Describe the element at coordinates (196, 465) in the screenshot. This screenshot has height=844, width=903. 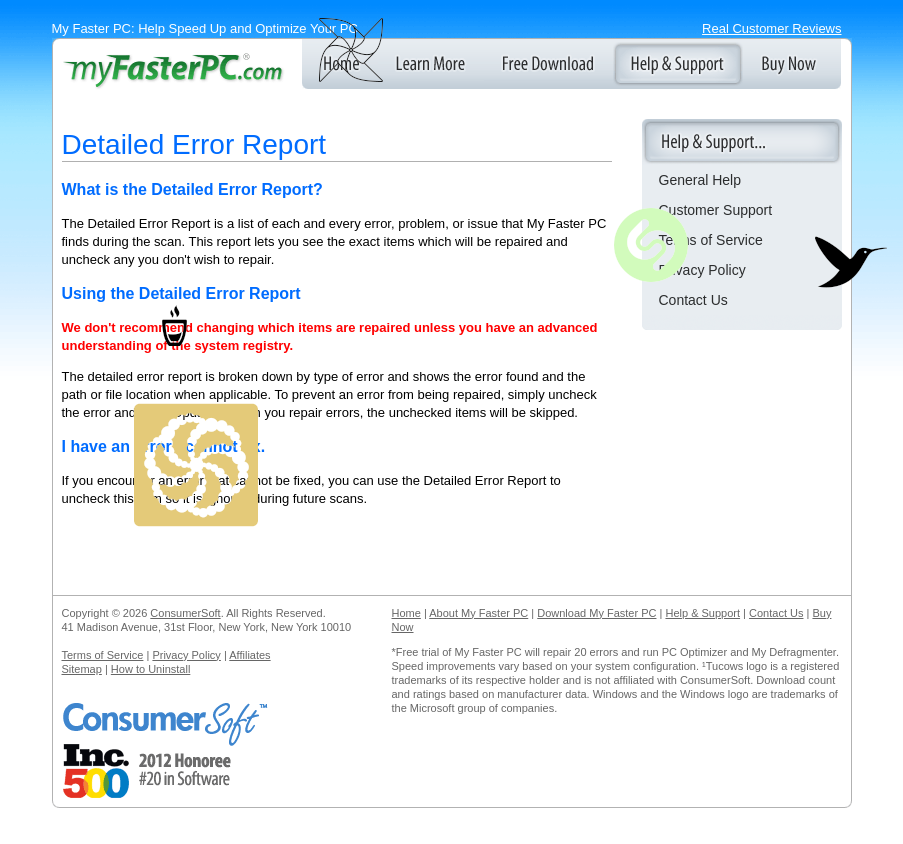
I see `visit codewars coding challenge platform` at that location.